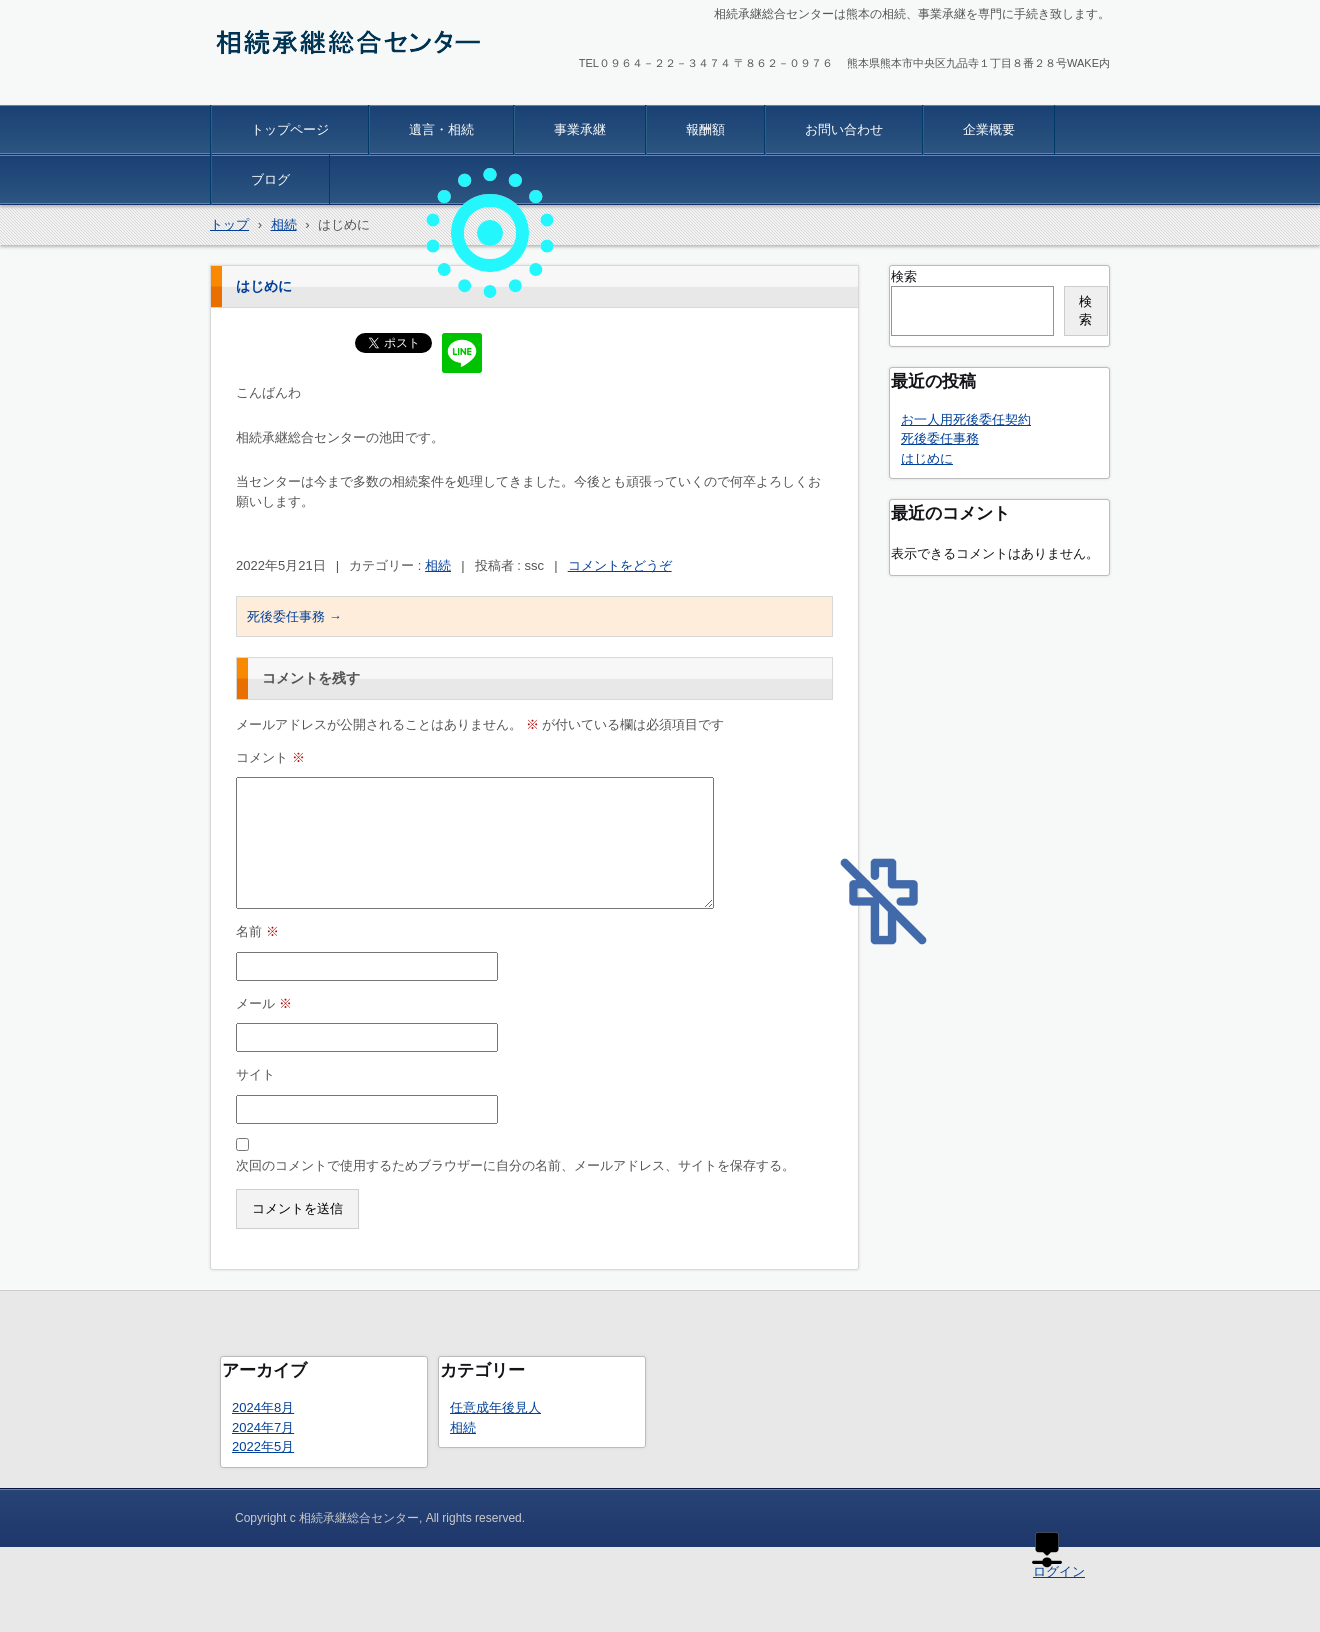 This screenshot has height=1632, width=1320. Describe the element at coordinates (883, 901) in the screenshot. I see `medical or health features disabled` at that location.